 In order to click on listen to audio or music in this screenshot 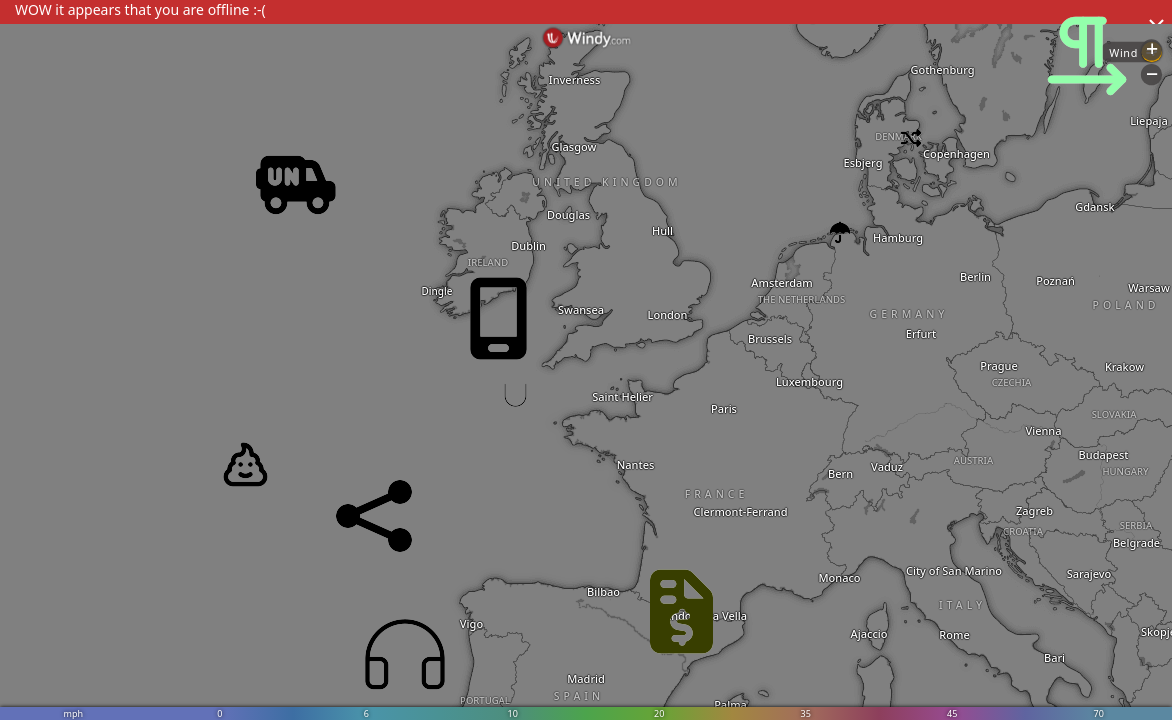, I will do `click(405, 659)`.